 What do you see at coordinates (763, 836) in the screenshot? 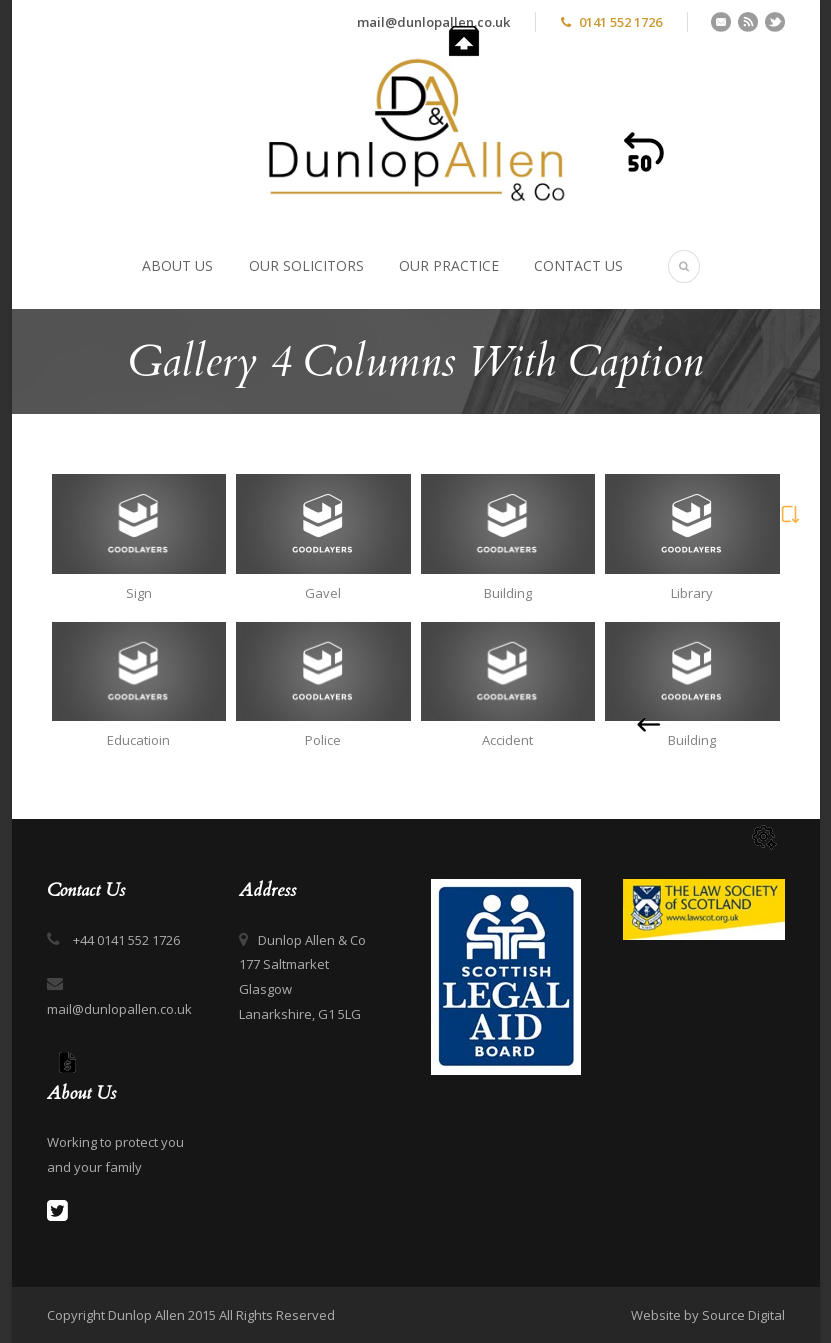
I see `access AI-powered or smart settings` at bounding box center [763, 836].